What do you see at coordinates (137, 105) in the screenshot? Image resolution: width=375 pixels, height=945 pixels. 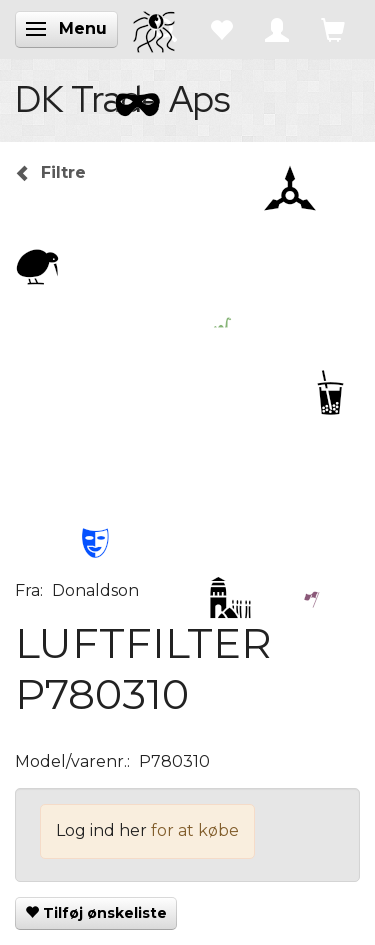 I see `enable incognito or private browsing mode` at bounding box center [137, 105].